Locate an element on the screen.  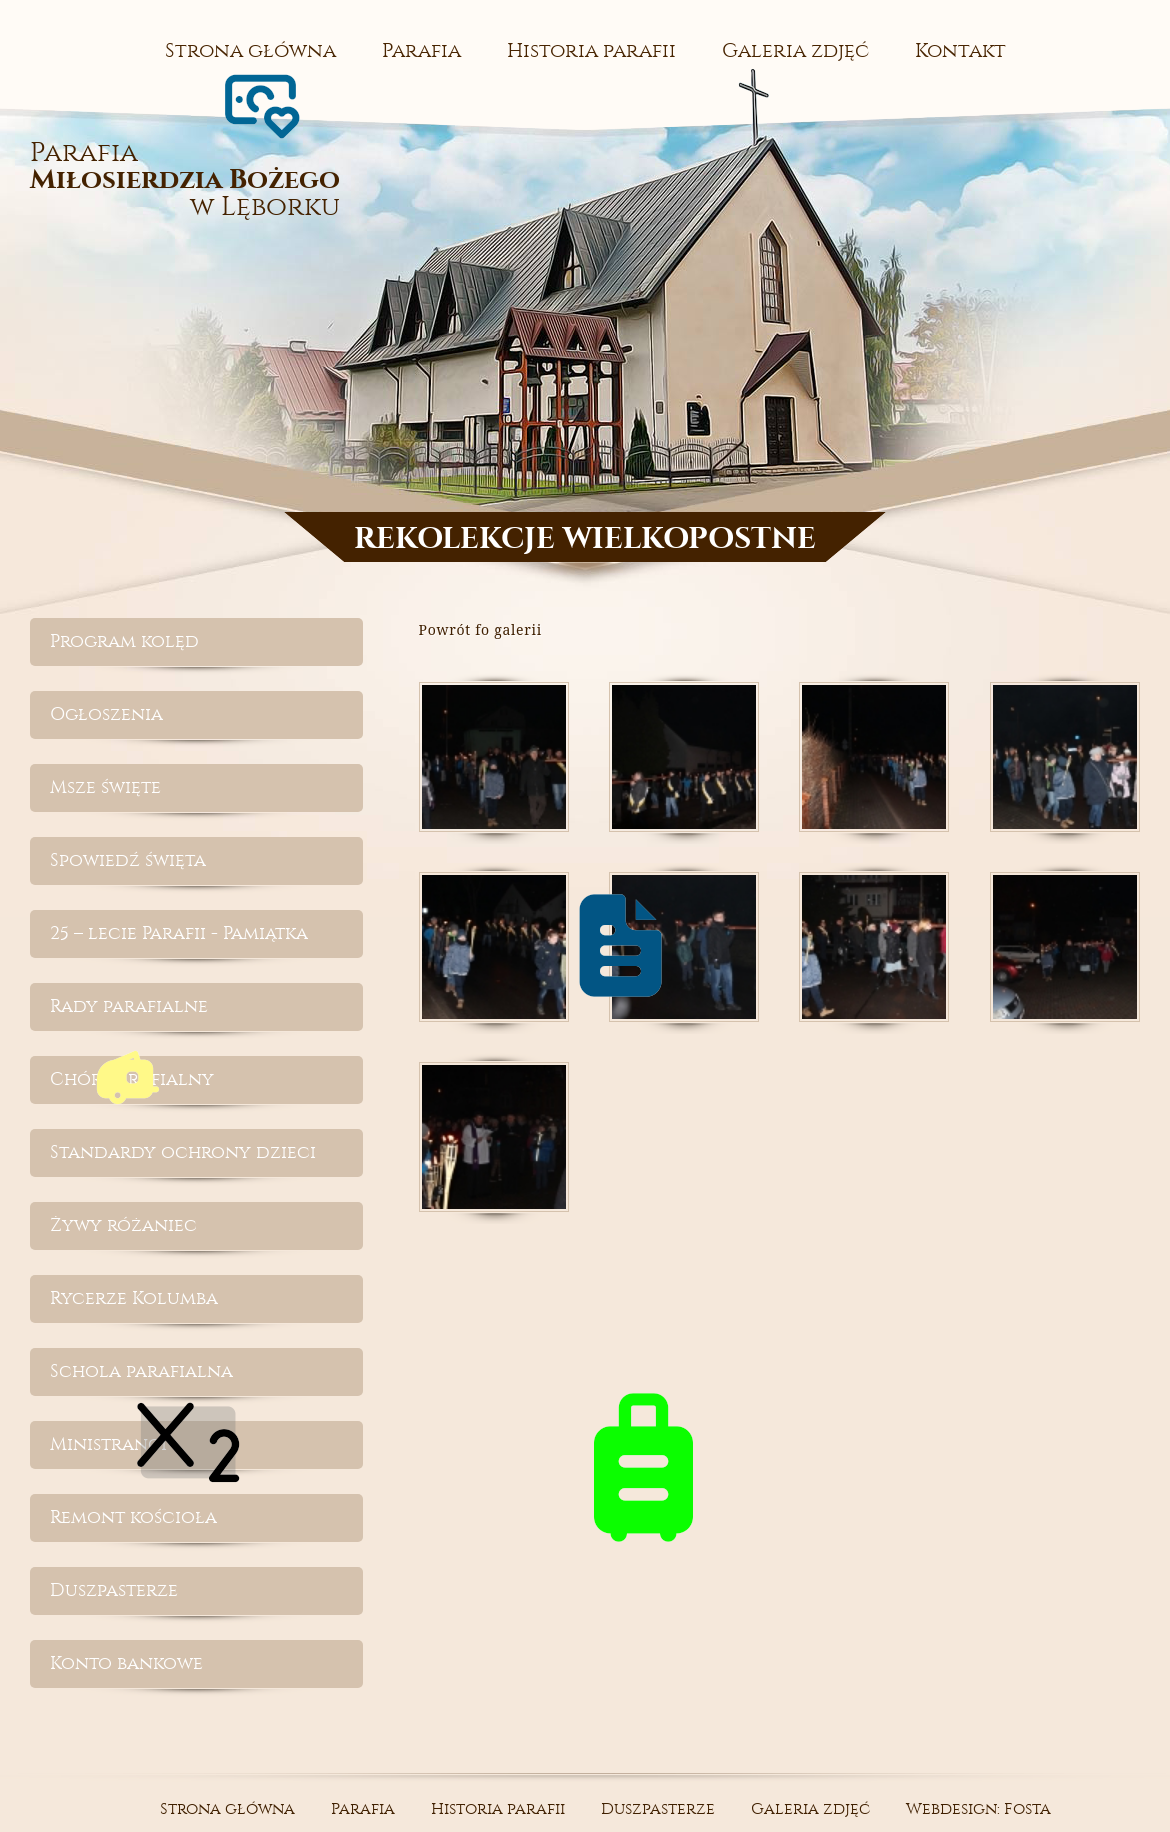
view document contents is located at coordinates (620, 945).